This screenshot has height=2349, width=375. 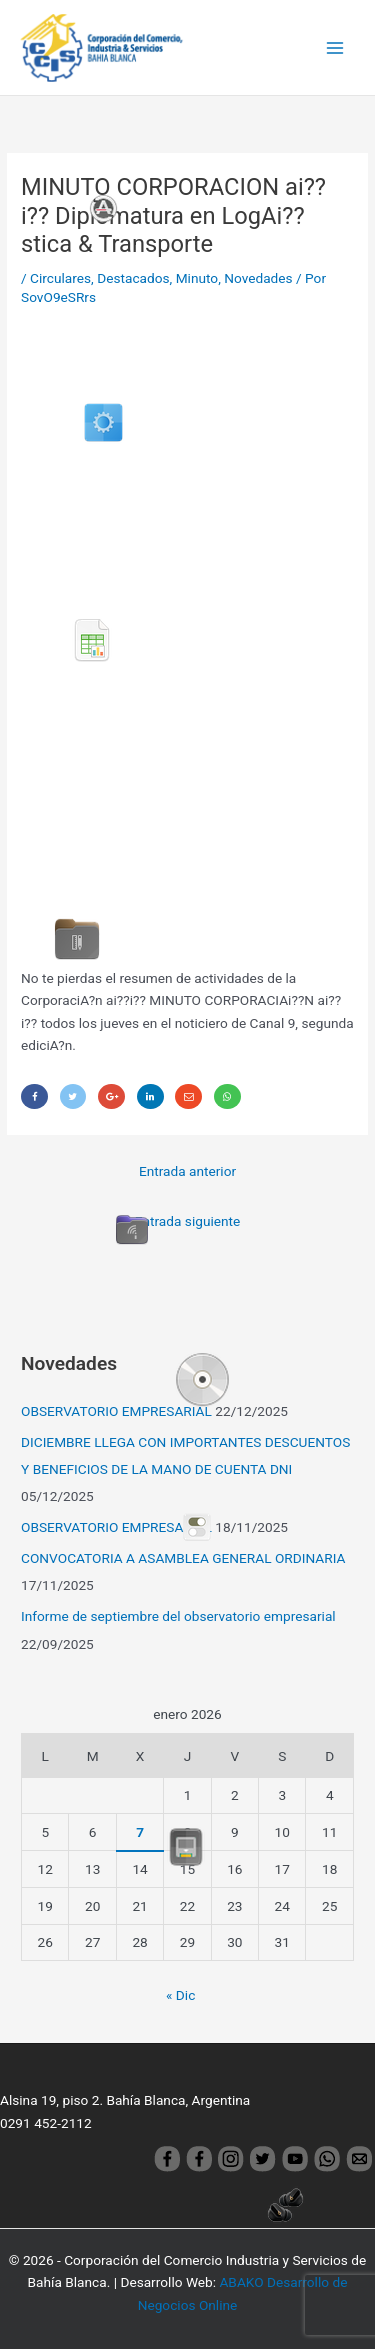 I want to click on open unity tweak tool to customize desktop settings, so click(x=197, y=1527).